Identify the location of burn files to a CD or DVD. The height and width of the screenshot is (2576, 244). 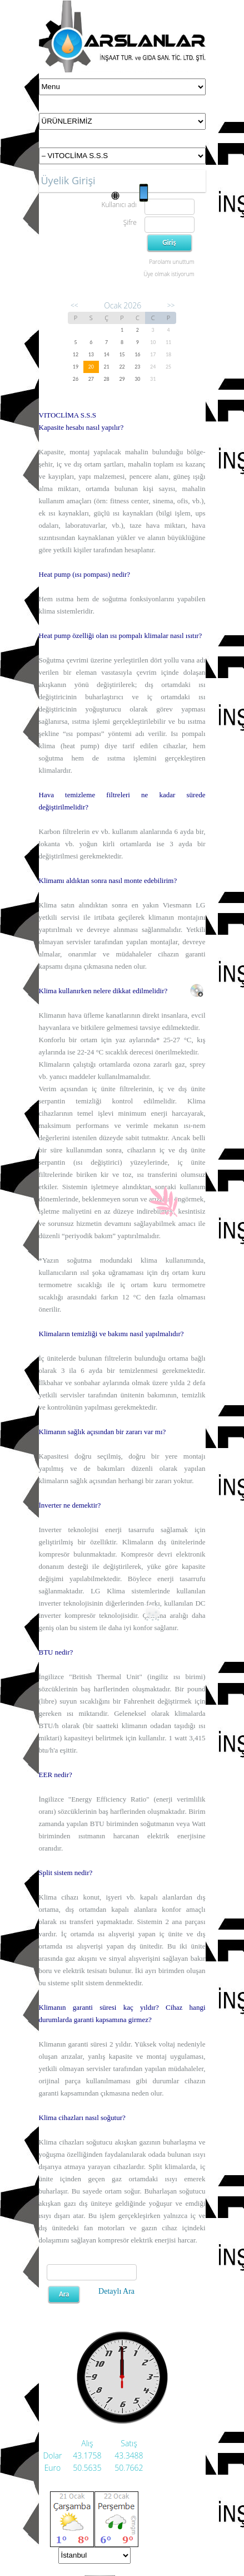
(197, 990).